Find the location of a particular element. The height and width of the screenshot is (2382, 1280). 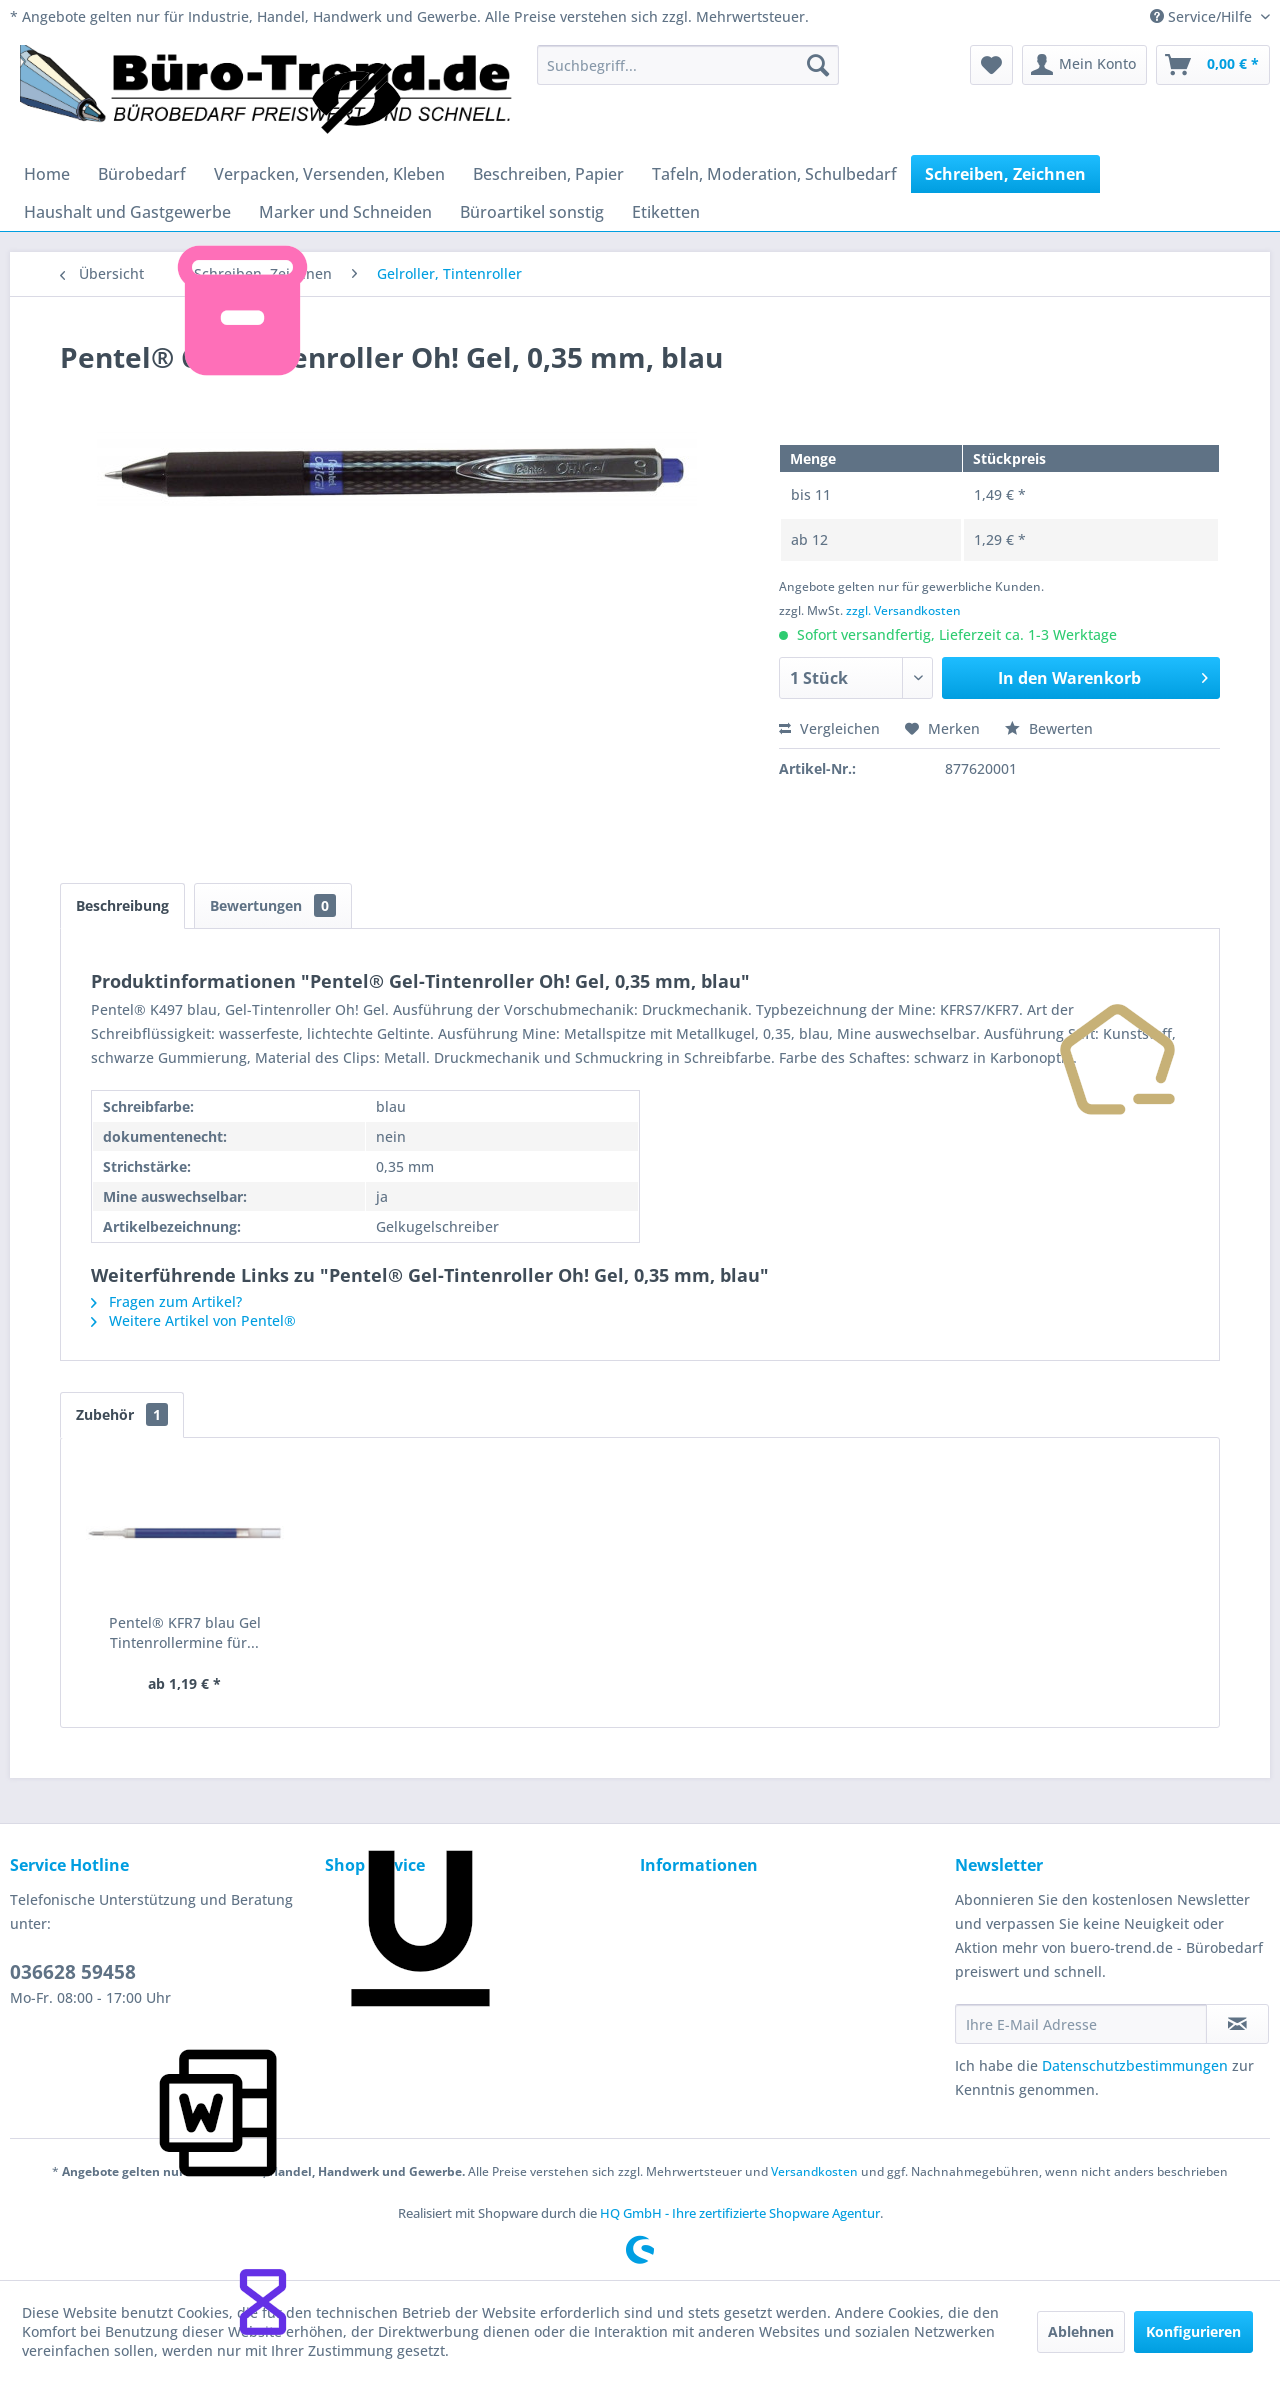

archive selected items is located at coordinates (242, 310).